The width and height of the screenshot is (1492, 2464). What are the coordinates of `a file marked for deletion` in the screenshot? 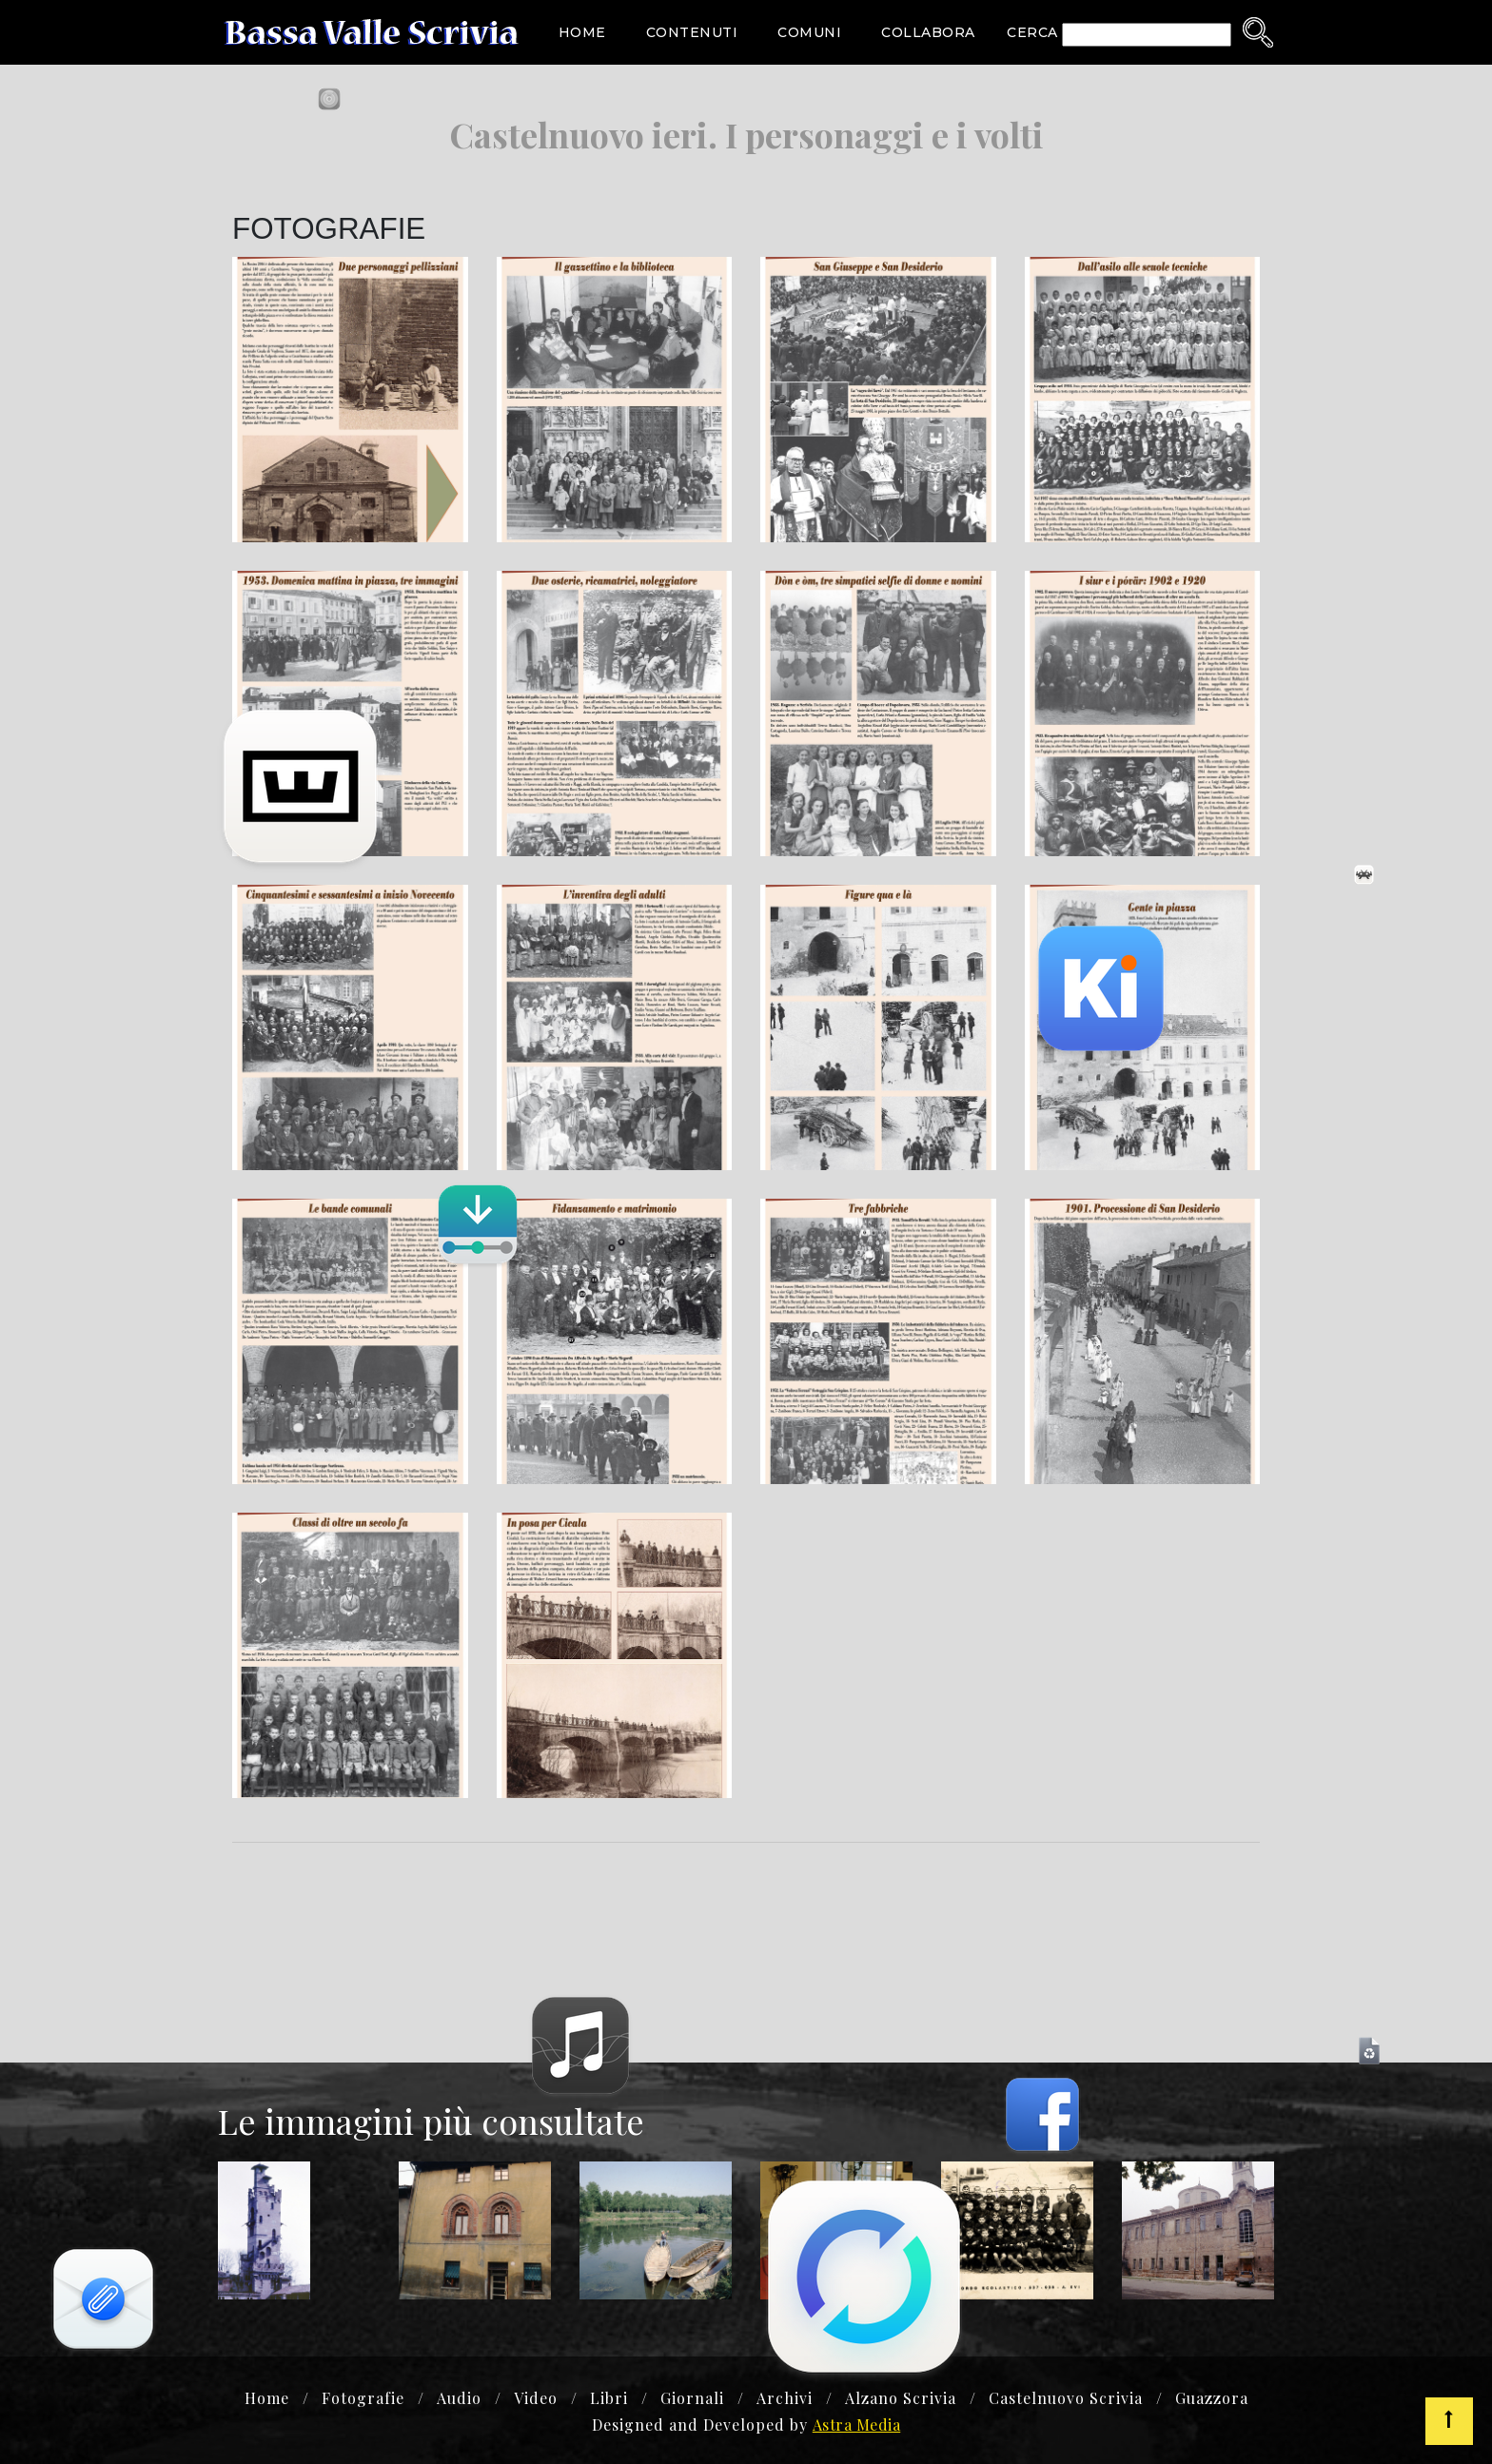 It's located at (1369, 2051).